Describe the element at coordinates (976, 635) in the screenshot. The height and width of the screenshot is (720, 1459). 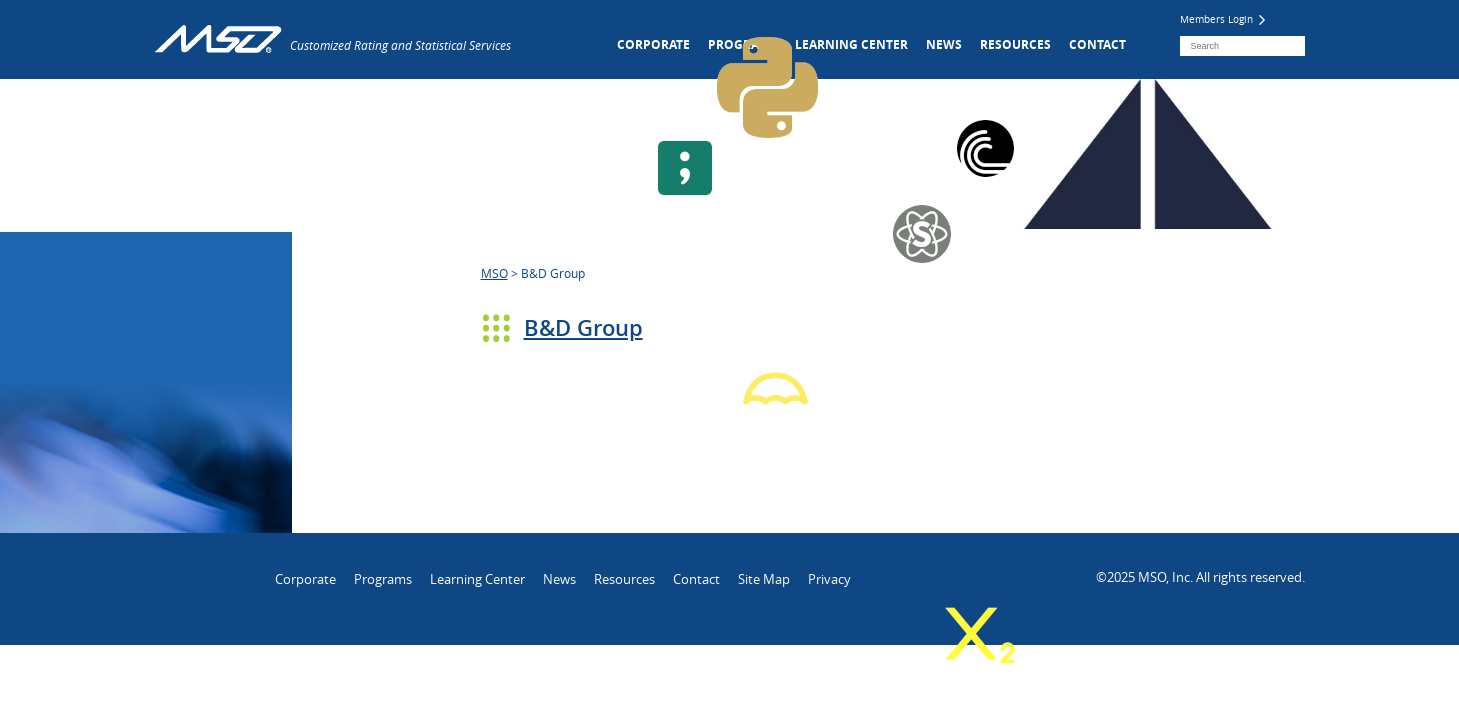
I see `format text as subscript` at that location.